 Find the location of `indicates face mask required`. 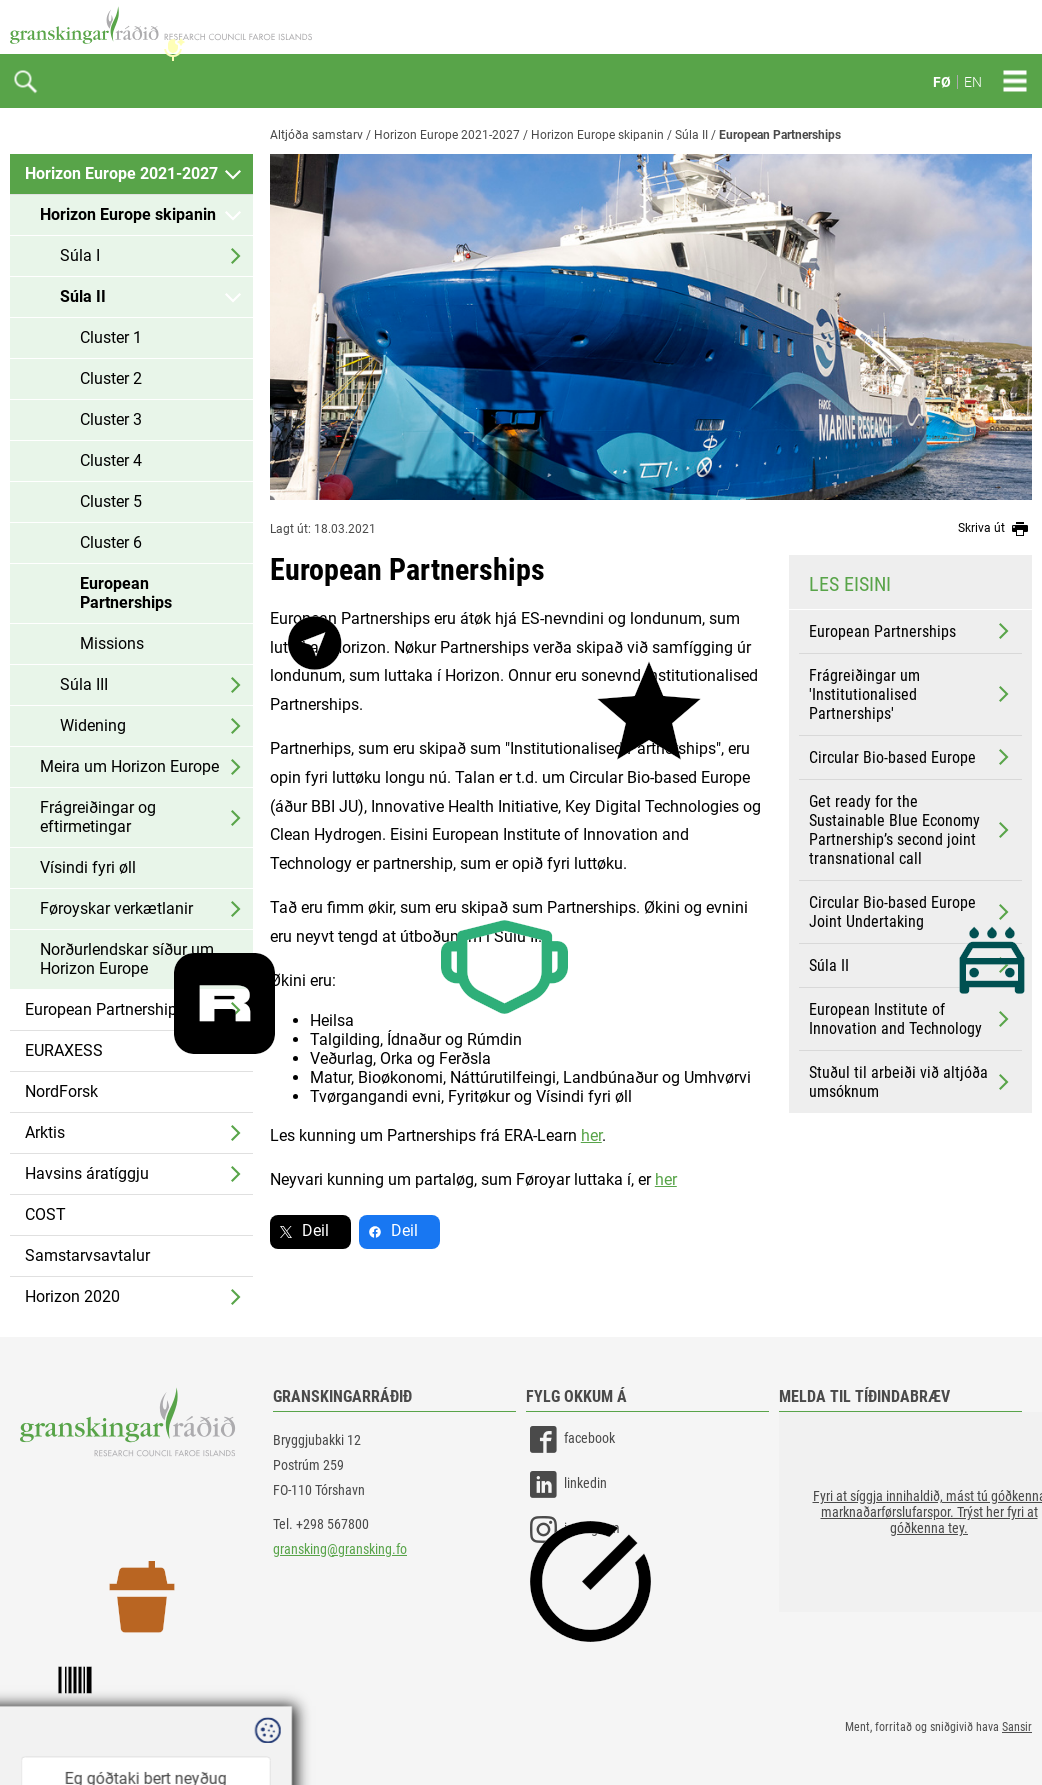

indicates face mask required is located at coordinates (504, 967).